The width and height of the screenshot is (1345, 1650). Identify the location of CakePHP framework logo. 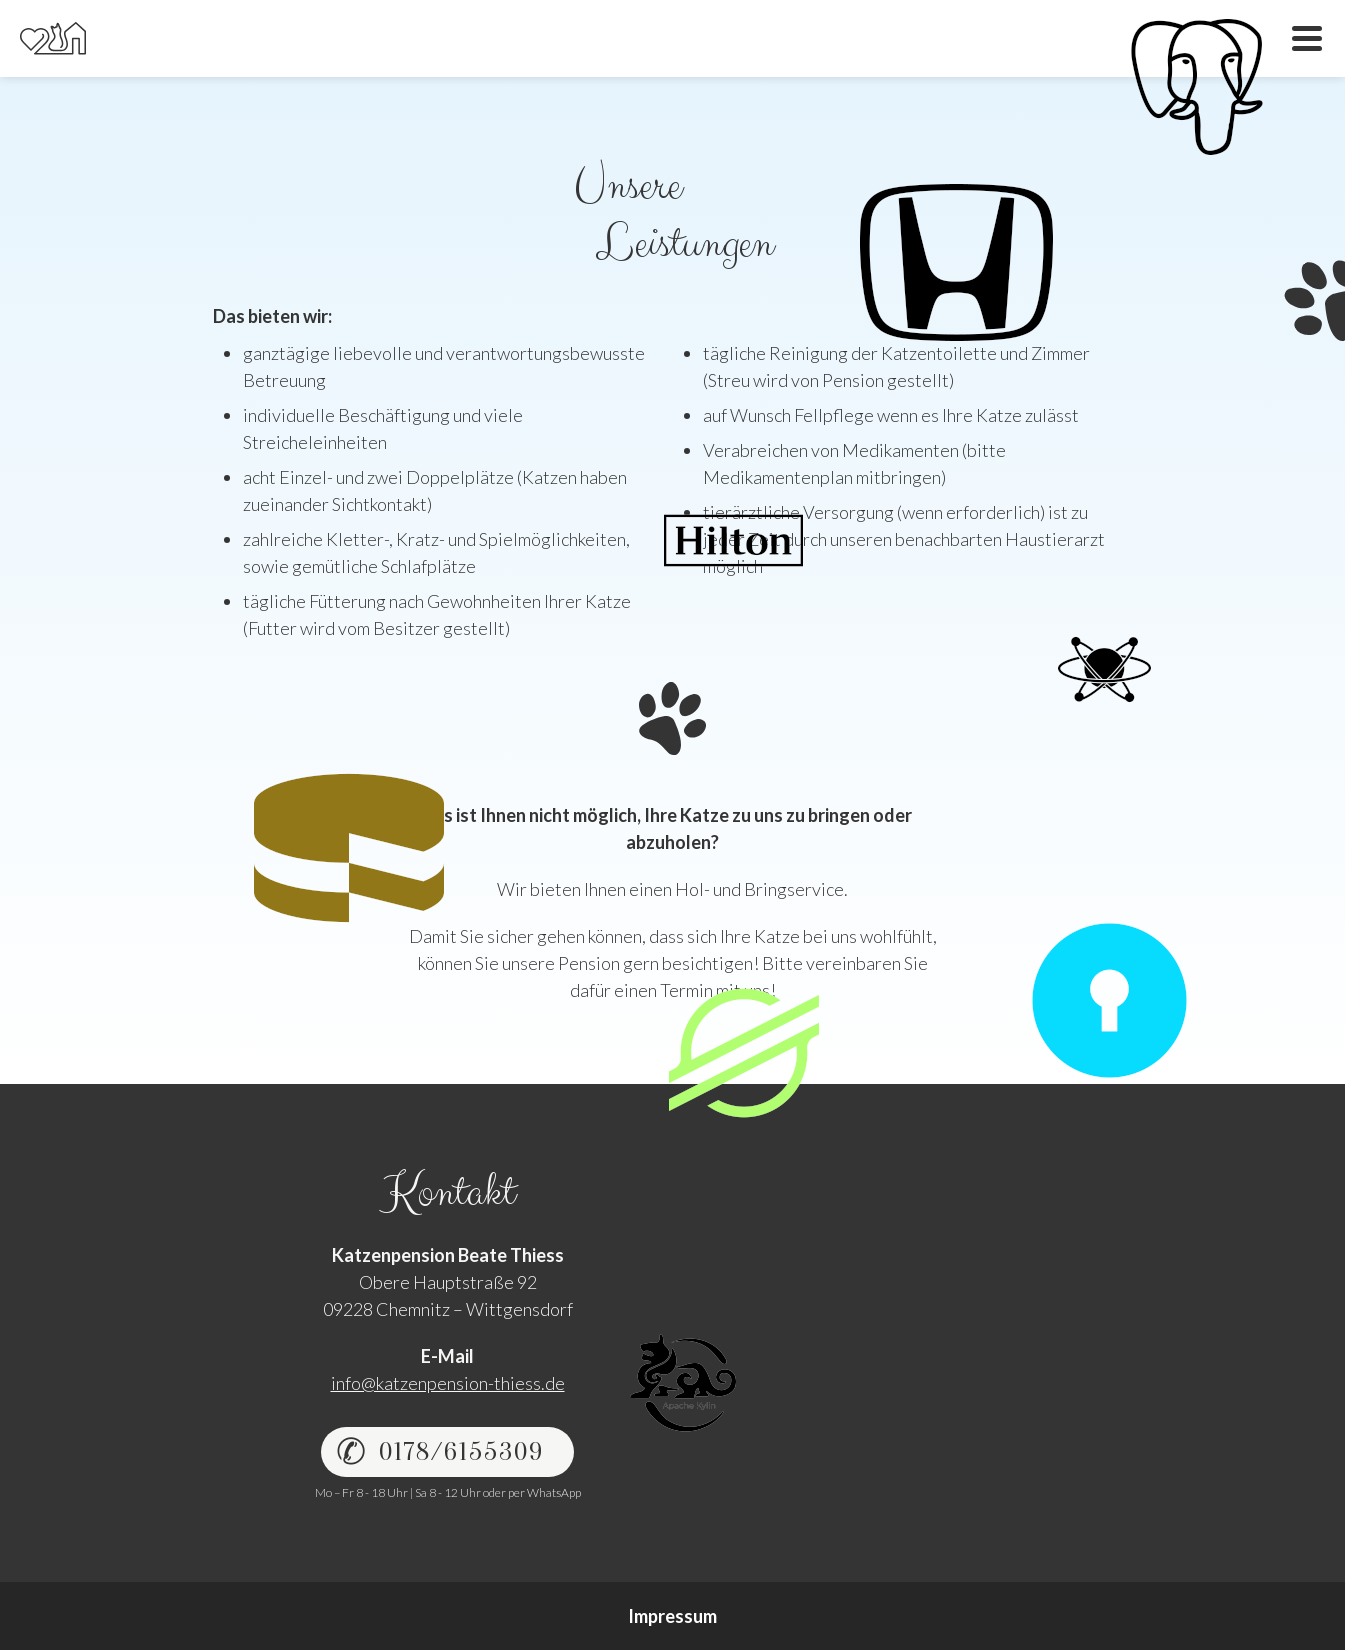
(349, 848).